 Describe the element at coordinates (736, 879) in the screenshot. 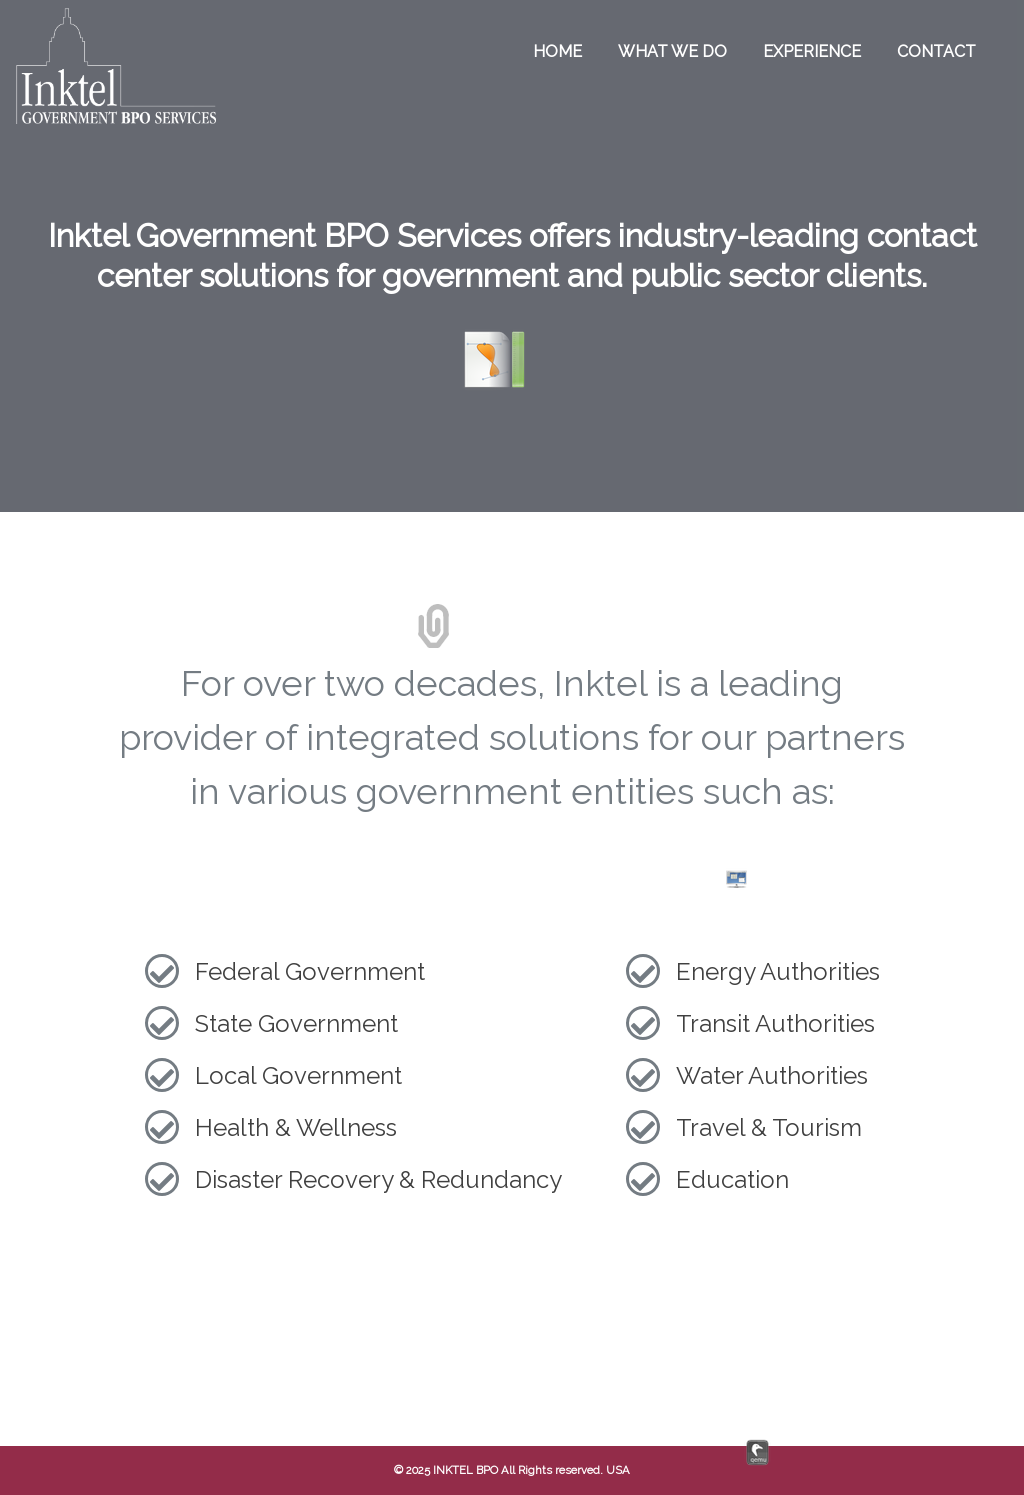

I see `configure remote desktop settings` at that location.